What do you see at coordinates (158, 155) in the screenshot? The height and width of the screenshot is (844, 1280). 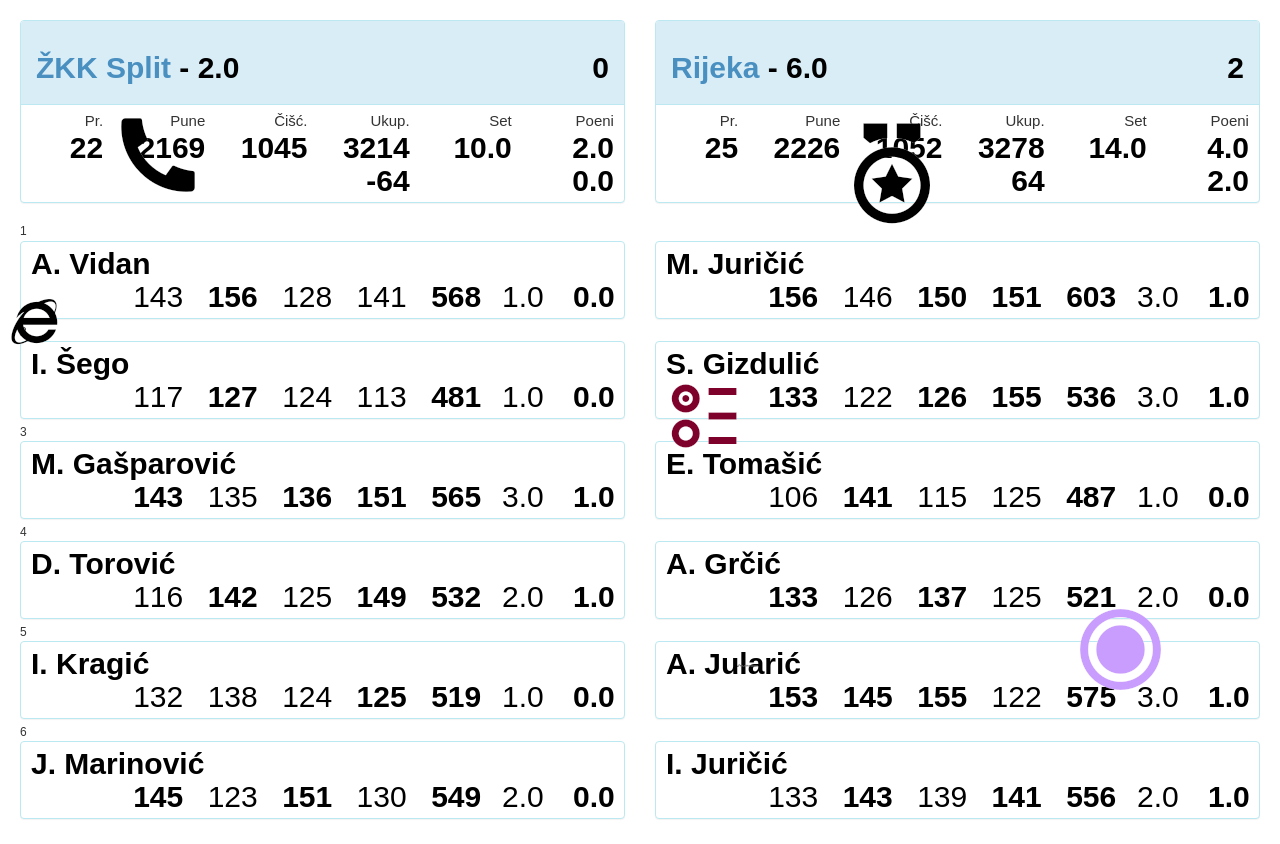 I see `make a phone call` at bounding box center [158, 155].